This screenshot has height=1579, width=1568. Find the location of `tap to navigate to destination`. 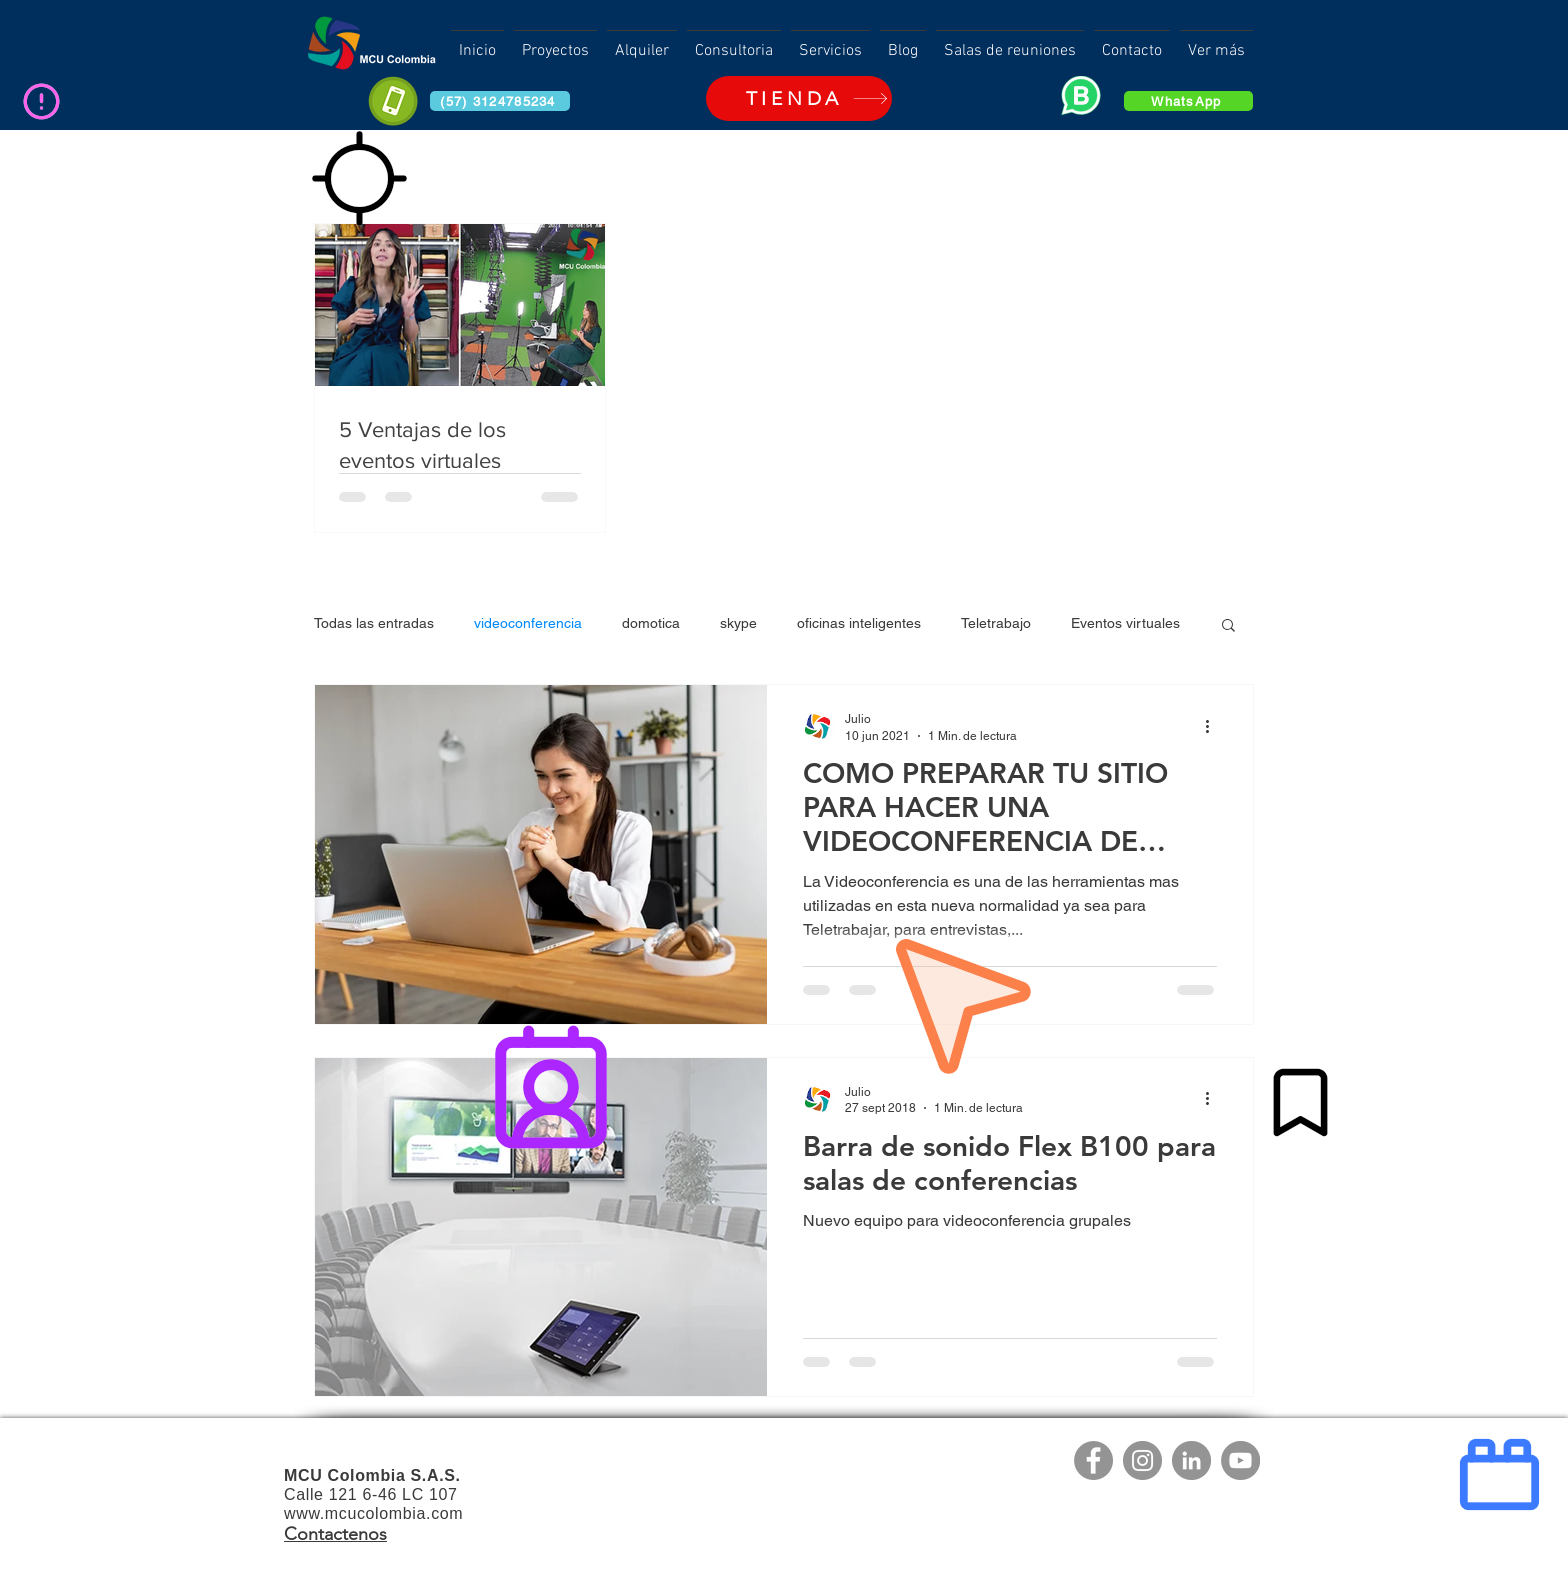

tap to navigate to destination is located at coordinates (953, 996).